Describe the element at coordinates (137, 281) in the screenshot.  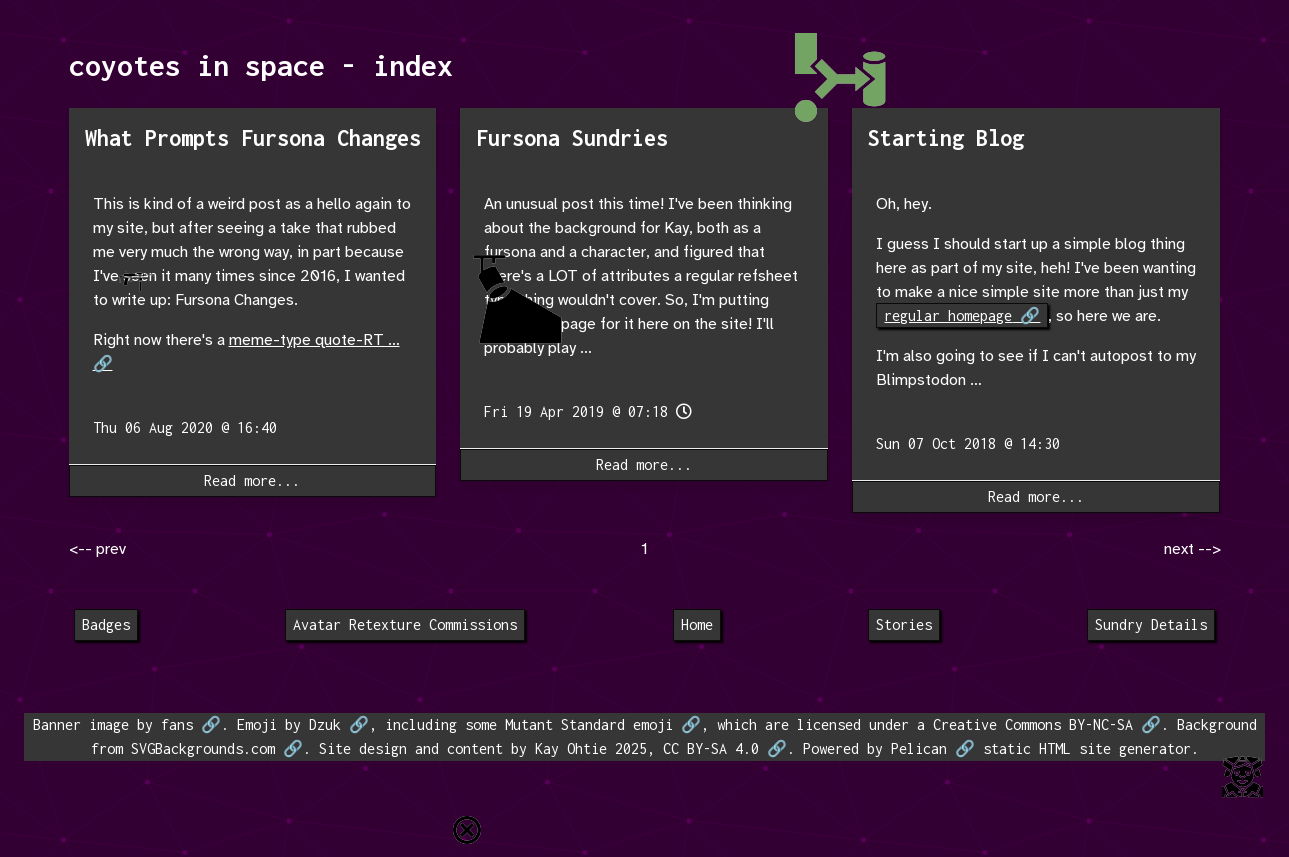
I see `select the grease gun weapon` at that location.